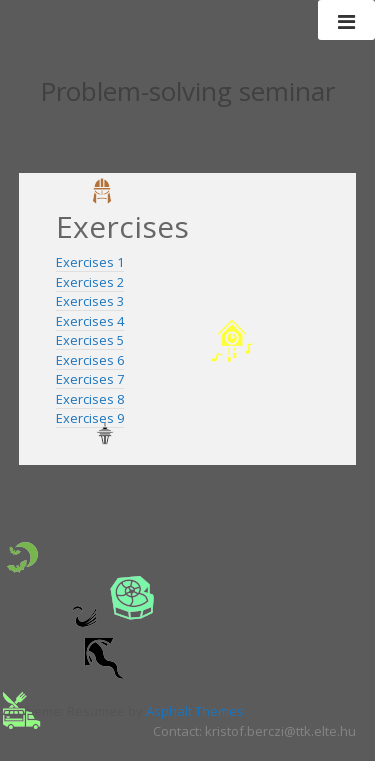 The image size is (375, 761). I want to click on view fossil collection or inventory, so click(132, 597).